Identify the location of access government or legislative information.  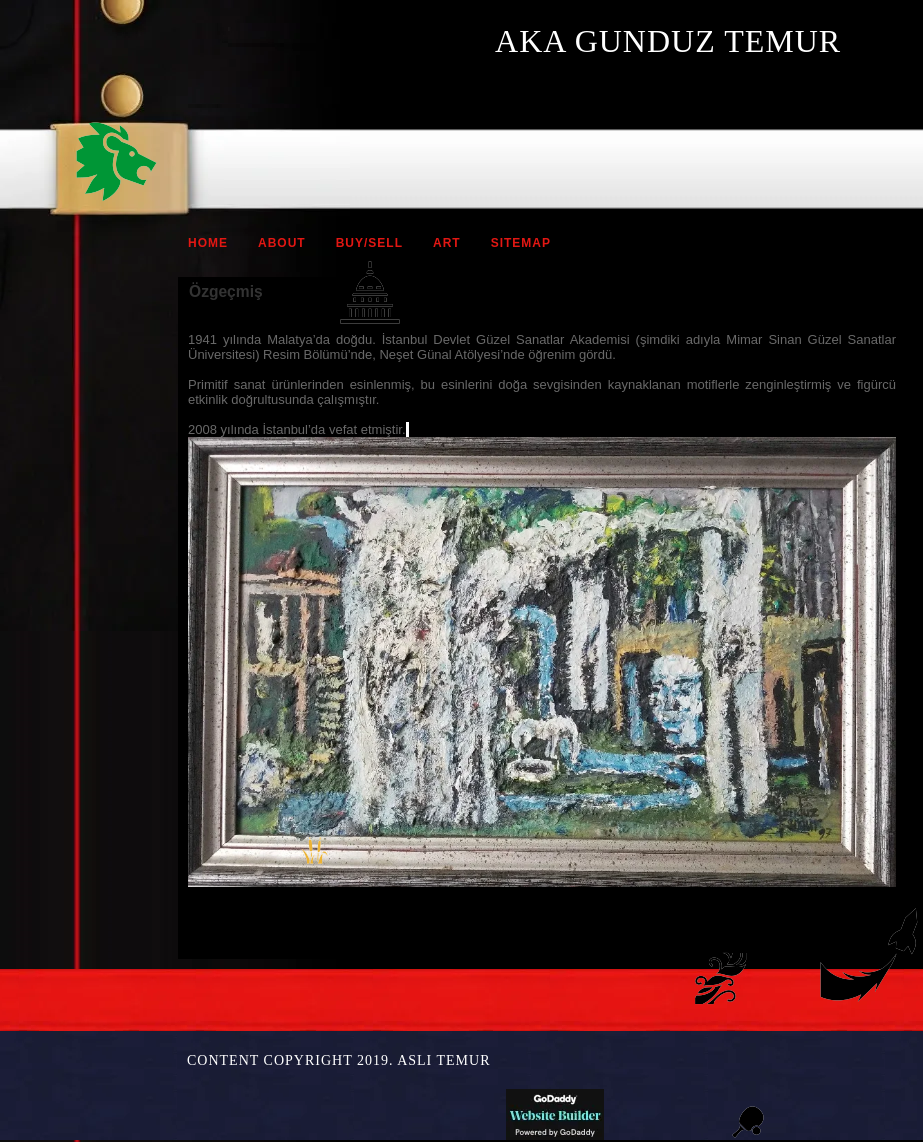
(370, 292).